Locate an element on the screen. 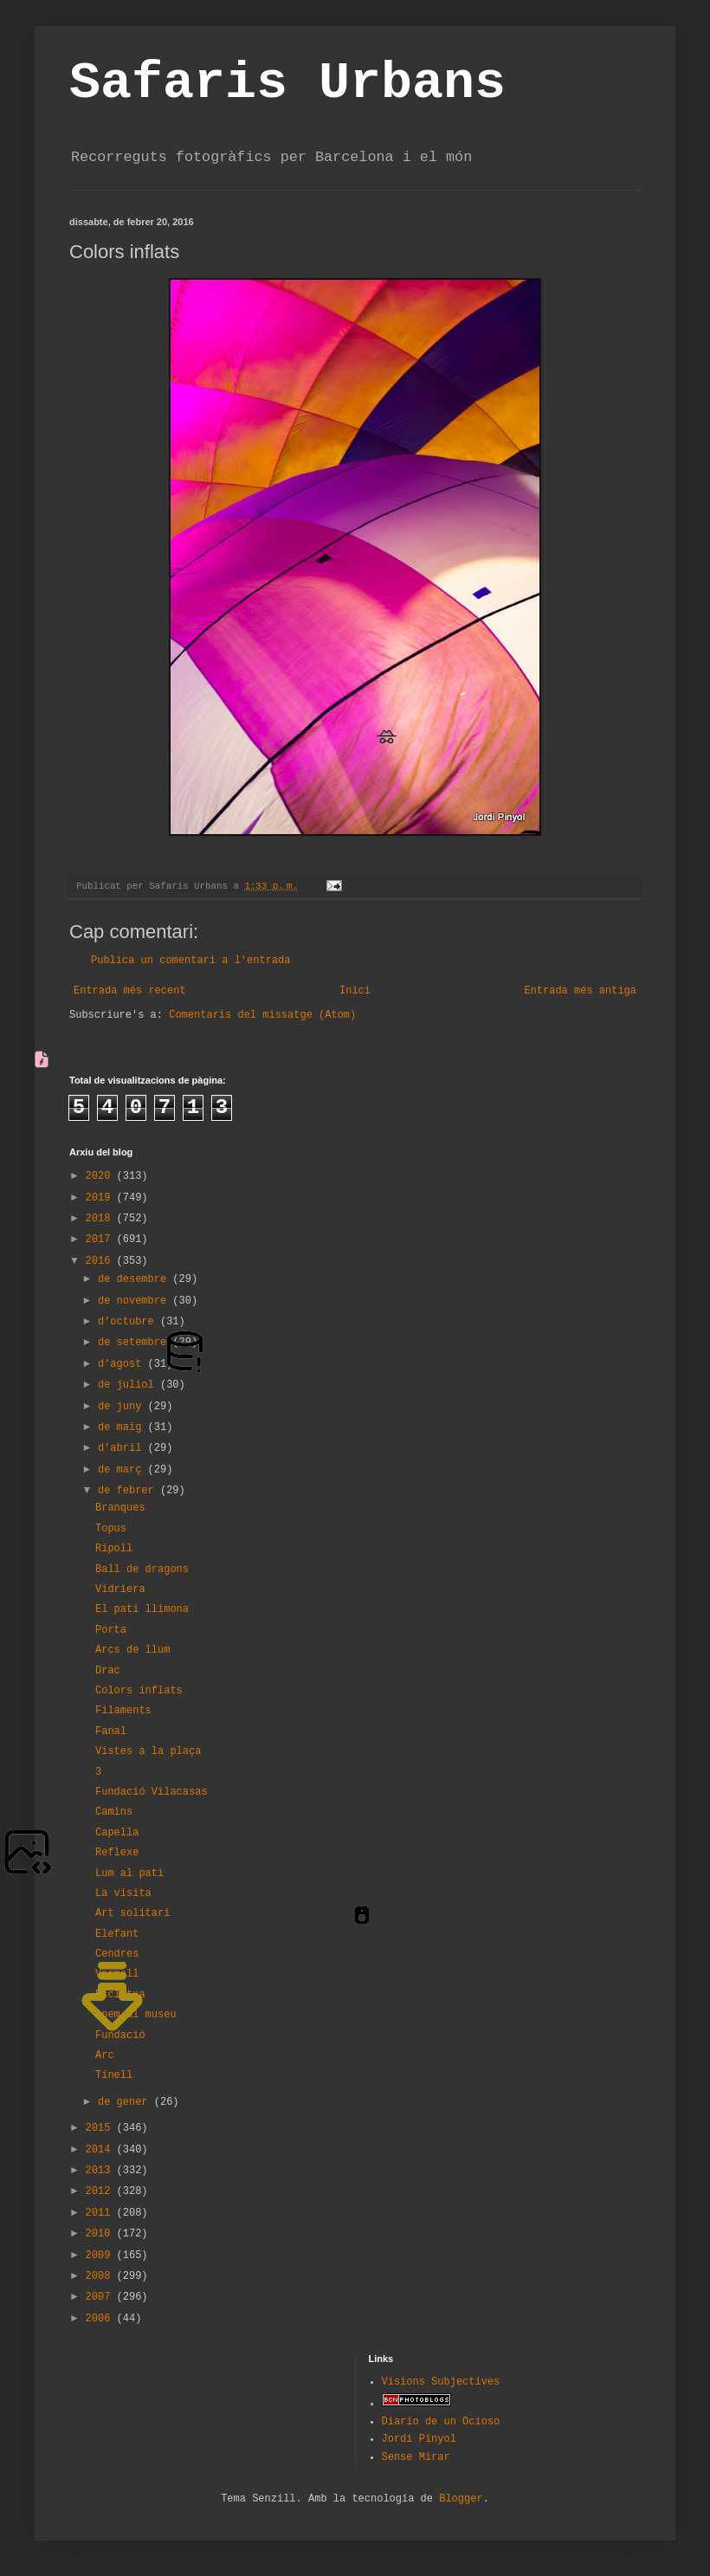 The image size is (710, 2576). enable incognito or private browsing mode is located at coordinates (386, 736).